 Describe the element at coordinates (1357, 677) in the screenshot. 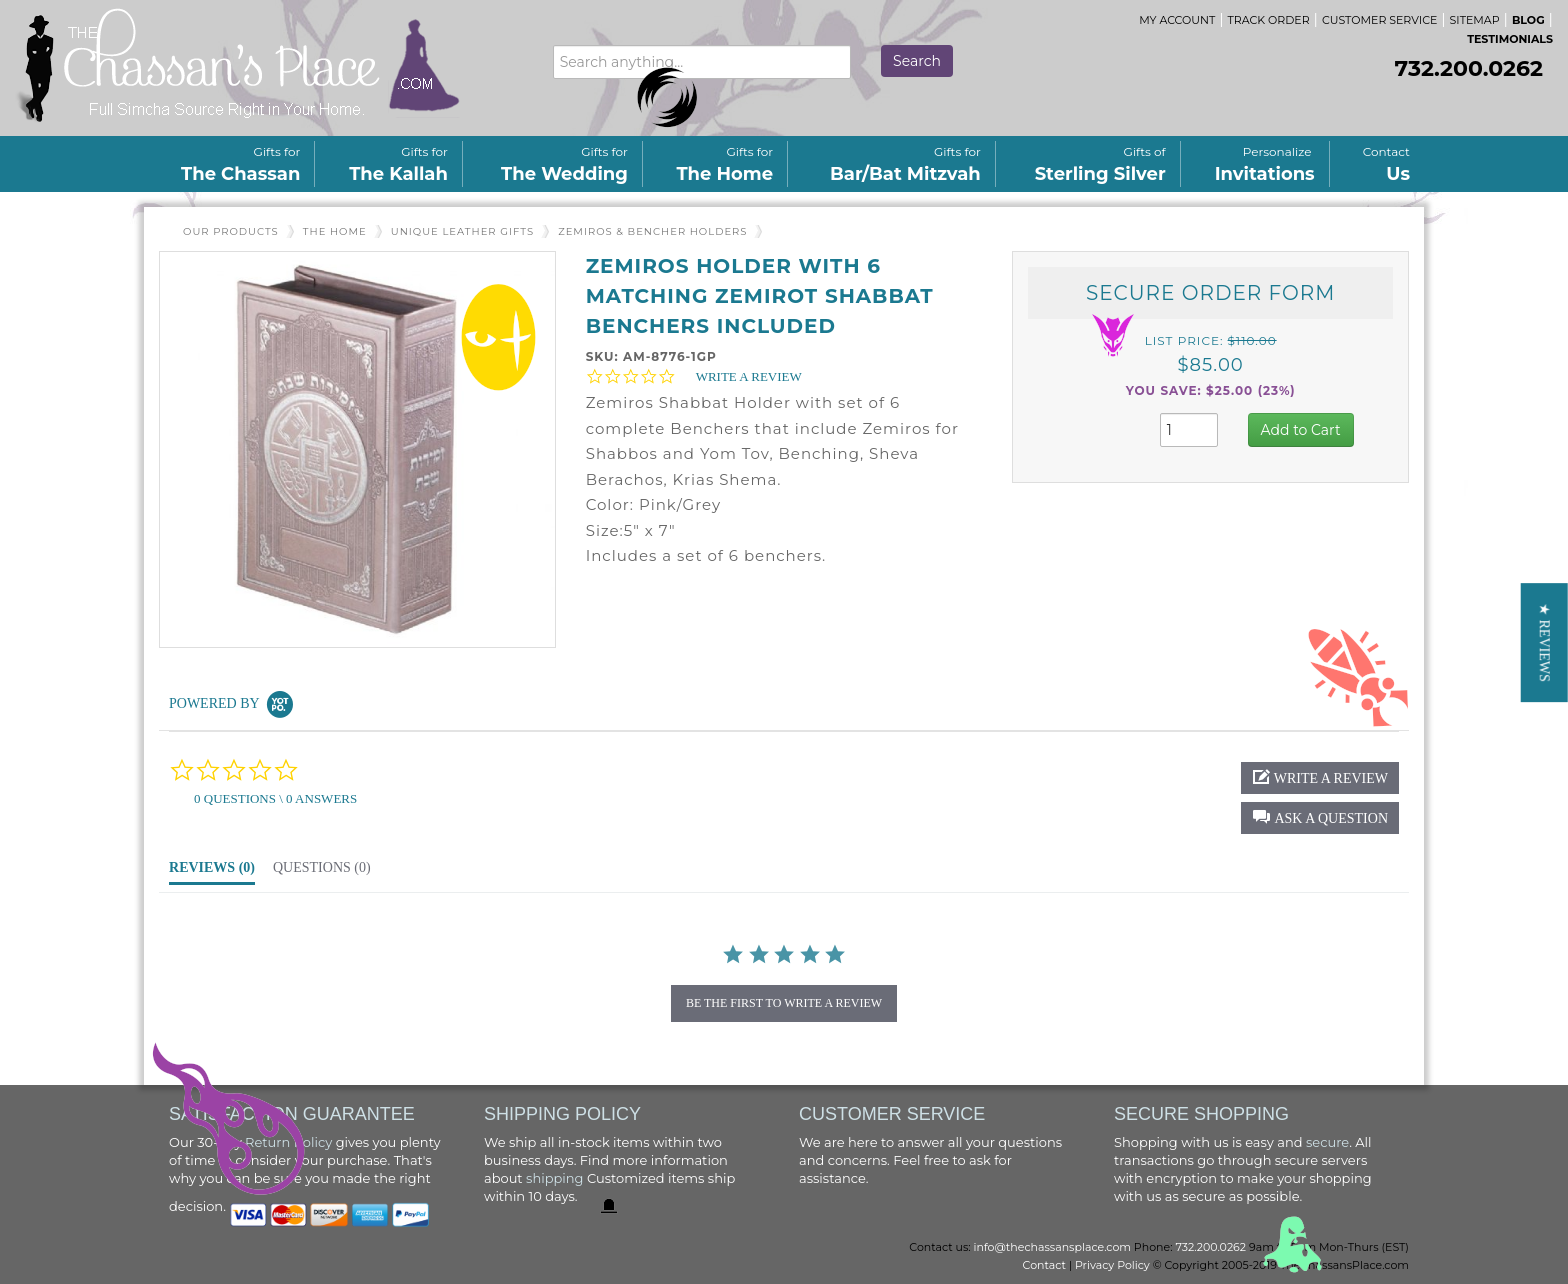

I see `indicates earwig pest type in an insect identification app` at that location.